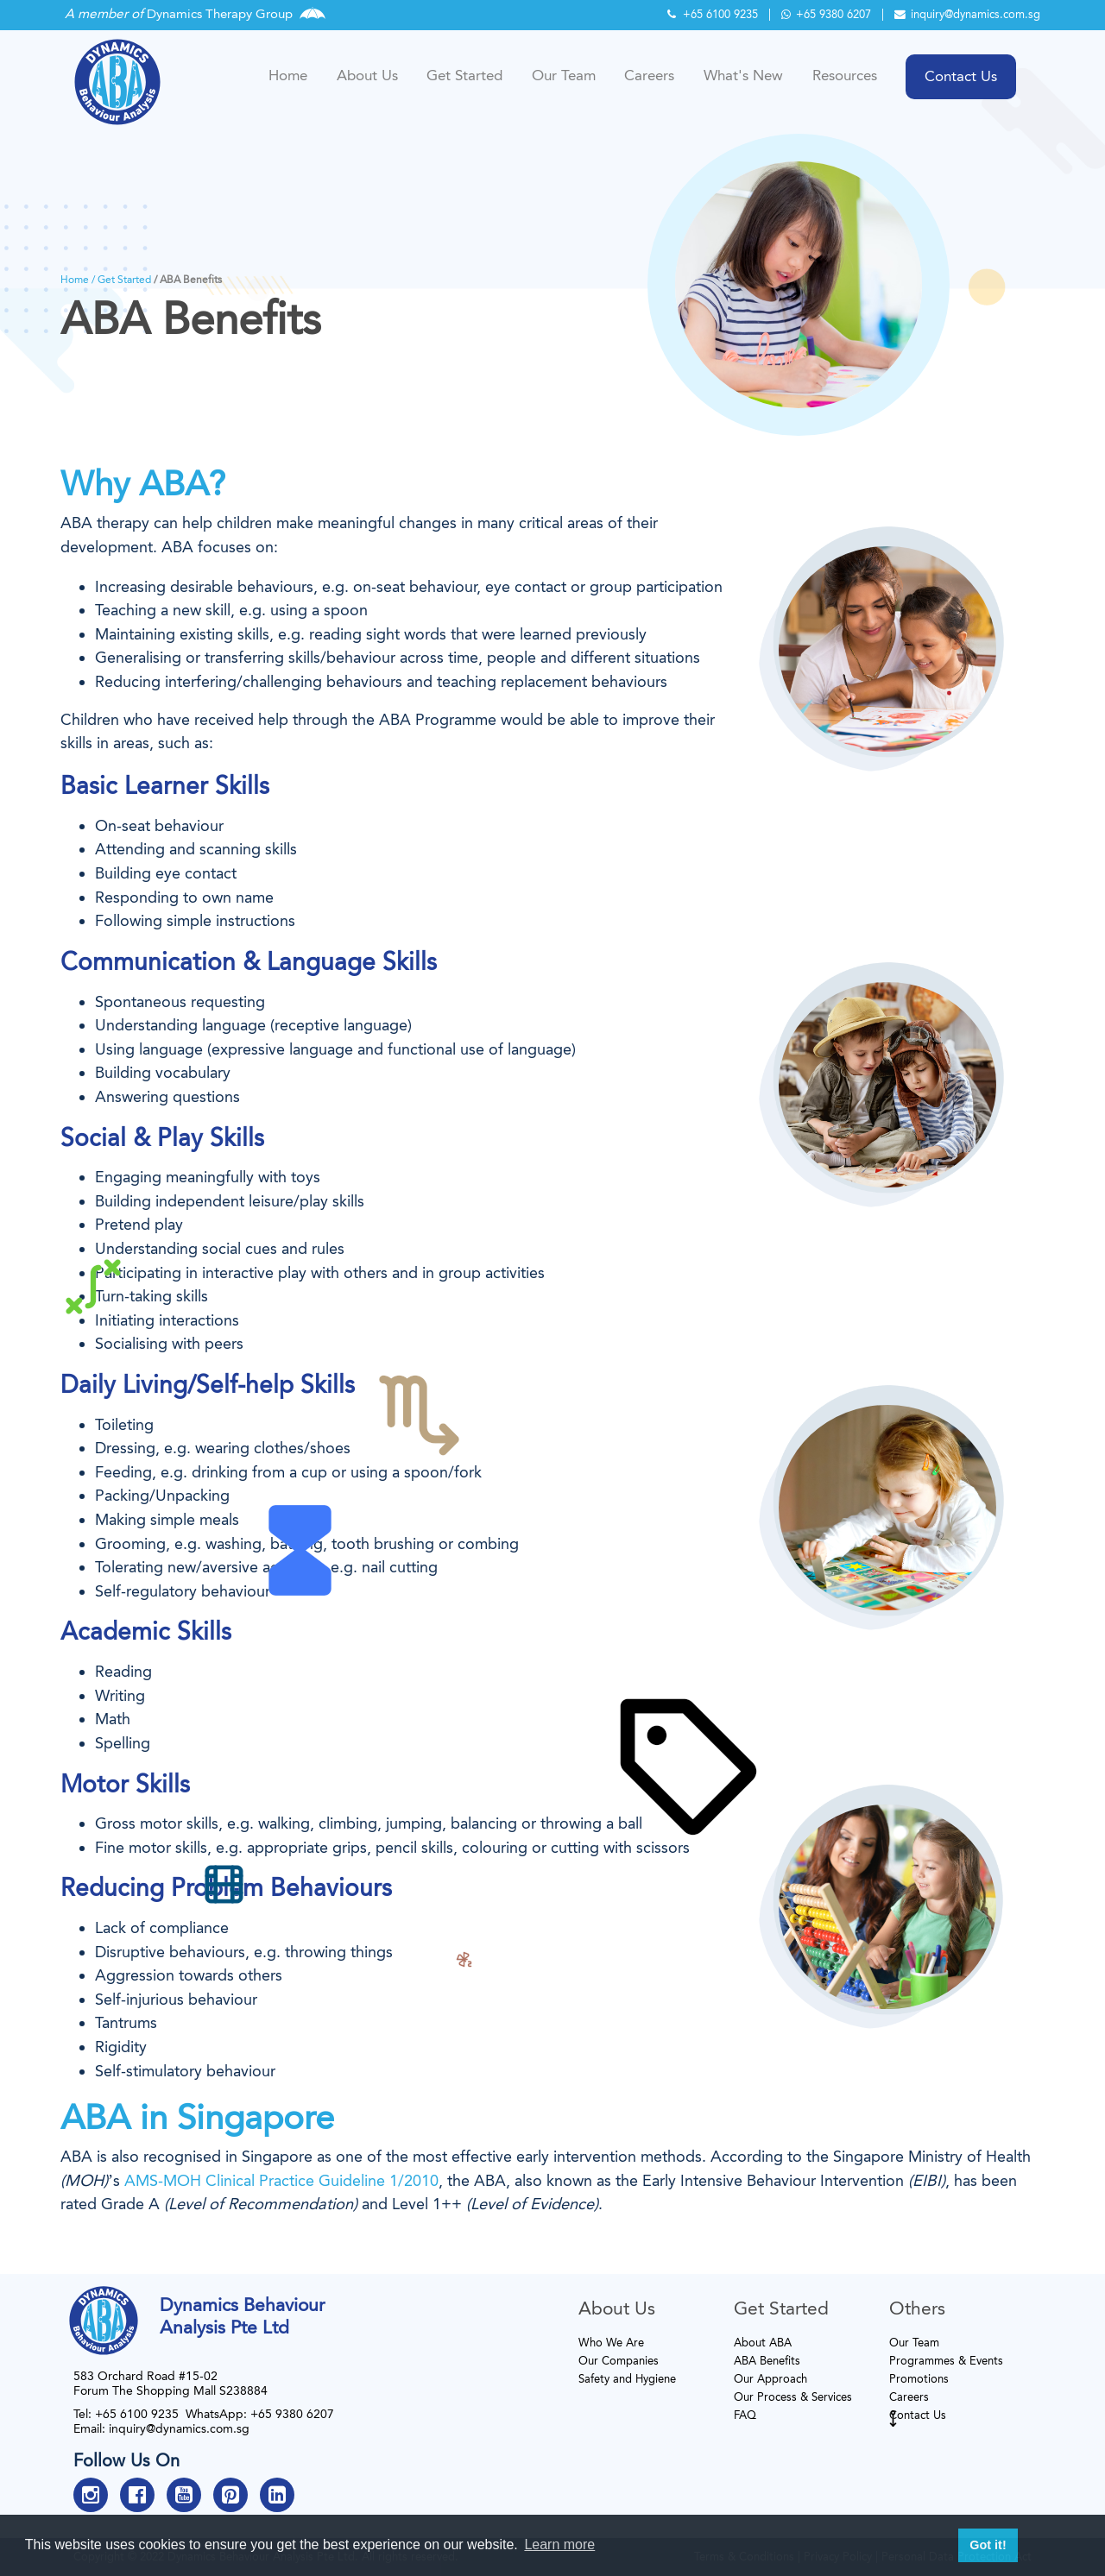  I want to click on add a tag or label to an item, so click(681, 1760).